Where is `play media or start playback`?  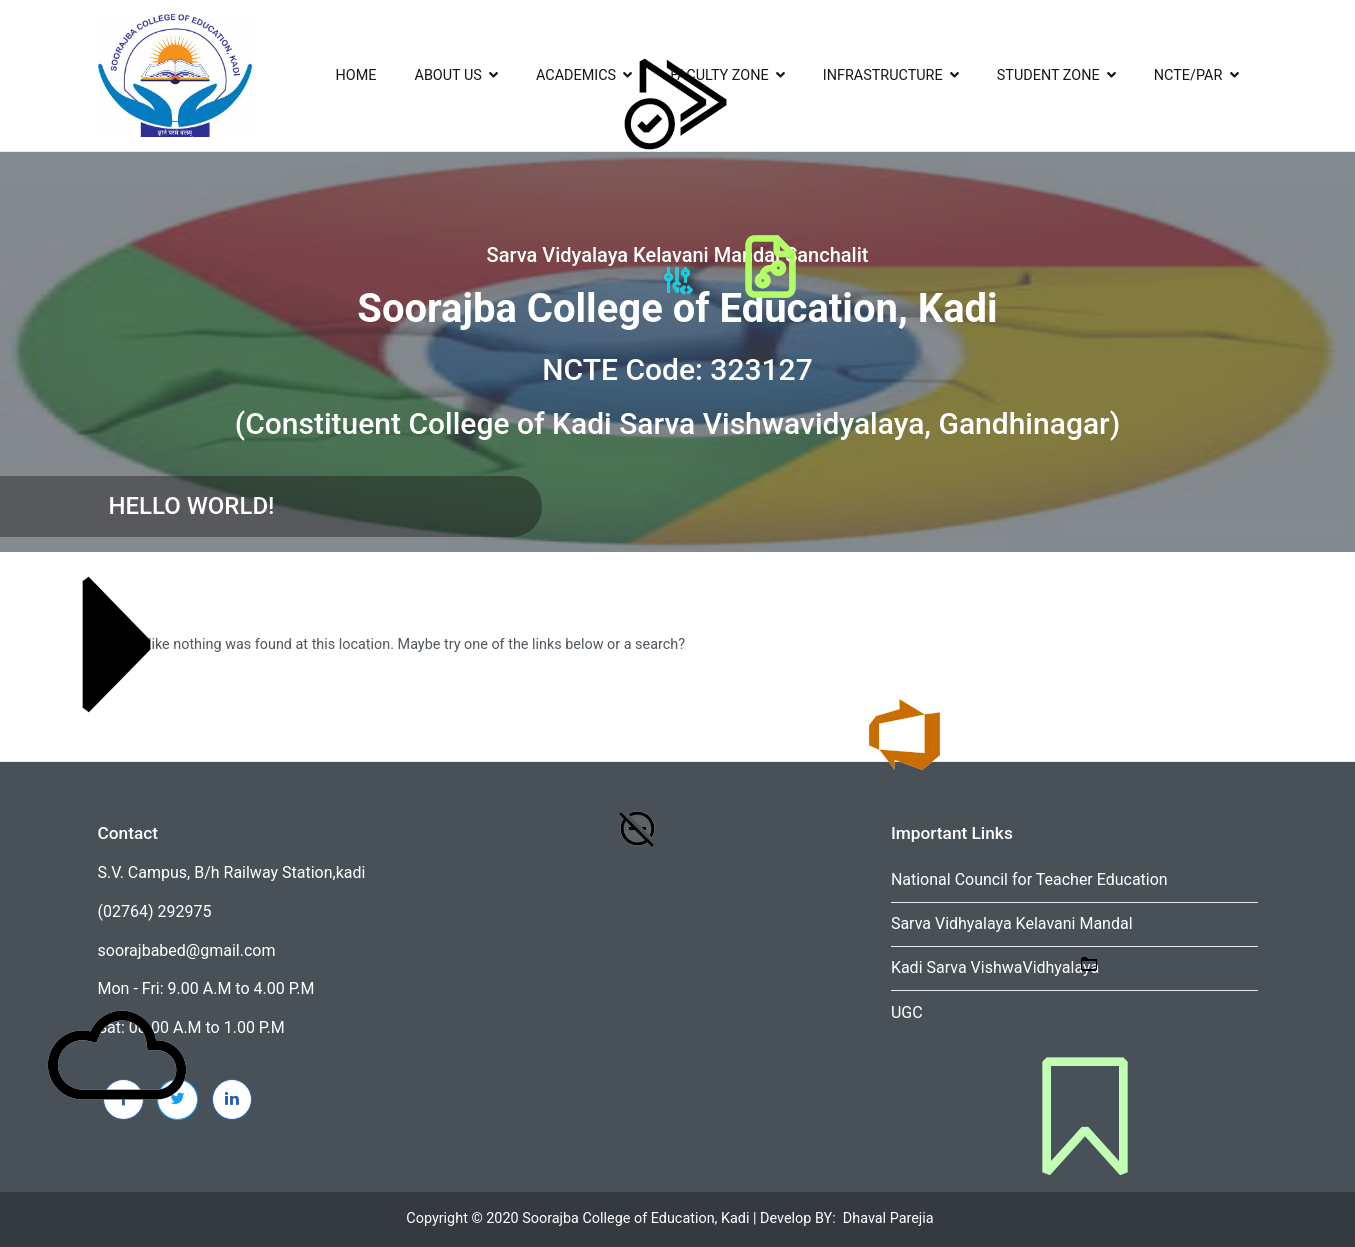 play media or start playback is located at coordinates (116, 644).